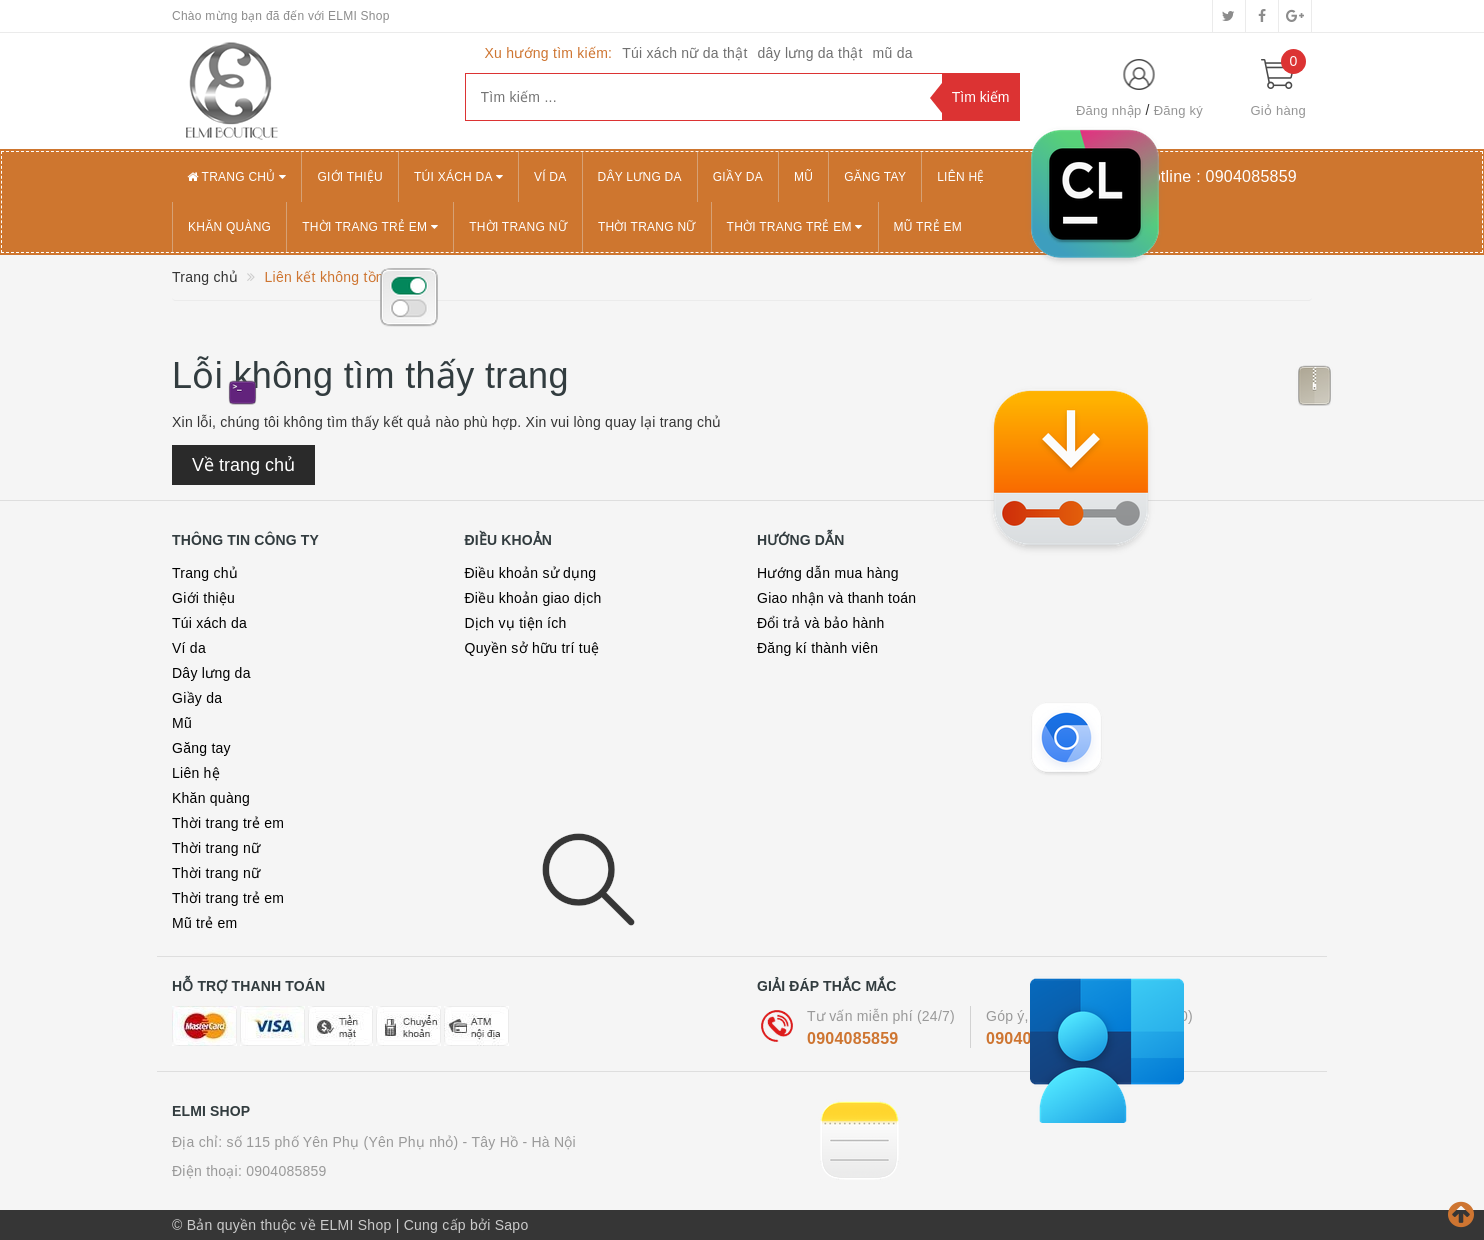  Describe the element at coordinates (409, 297) in the screenshot. I see `open desktop settings and preferences` at that location.